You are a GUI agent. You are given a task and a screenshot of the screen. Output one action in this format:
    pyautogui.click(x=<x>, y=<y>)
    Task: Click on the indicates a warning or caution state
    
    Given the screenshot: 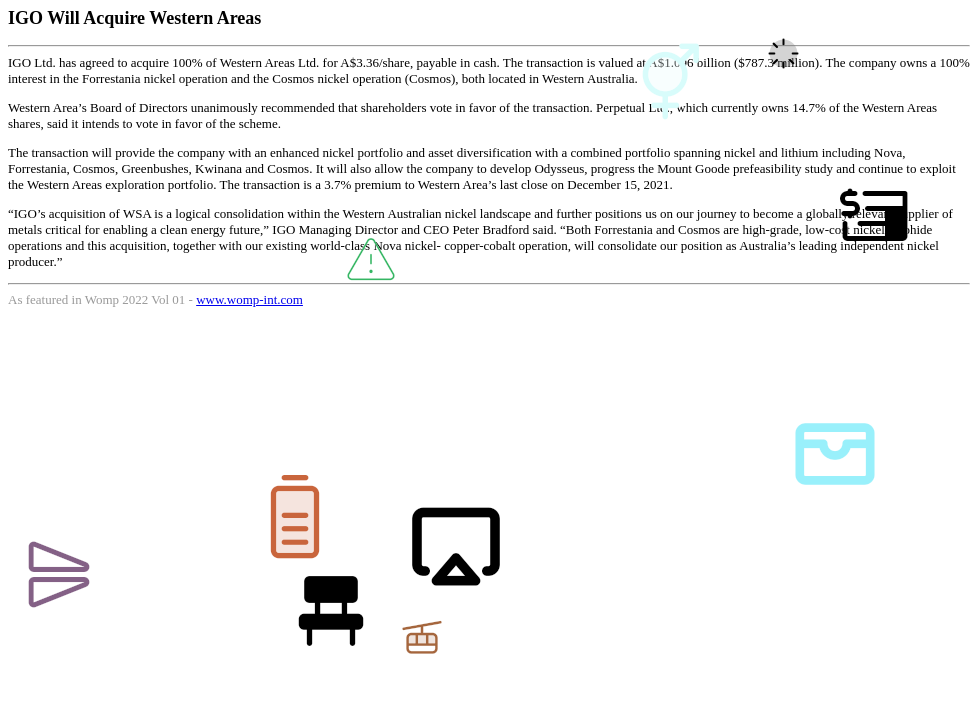 What is the action you would take?
    pyautogui.click(x=371, y=260)
    